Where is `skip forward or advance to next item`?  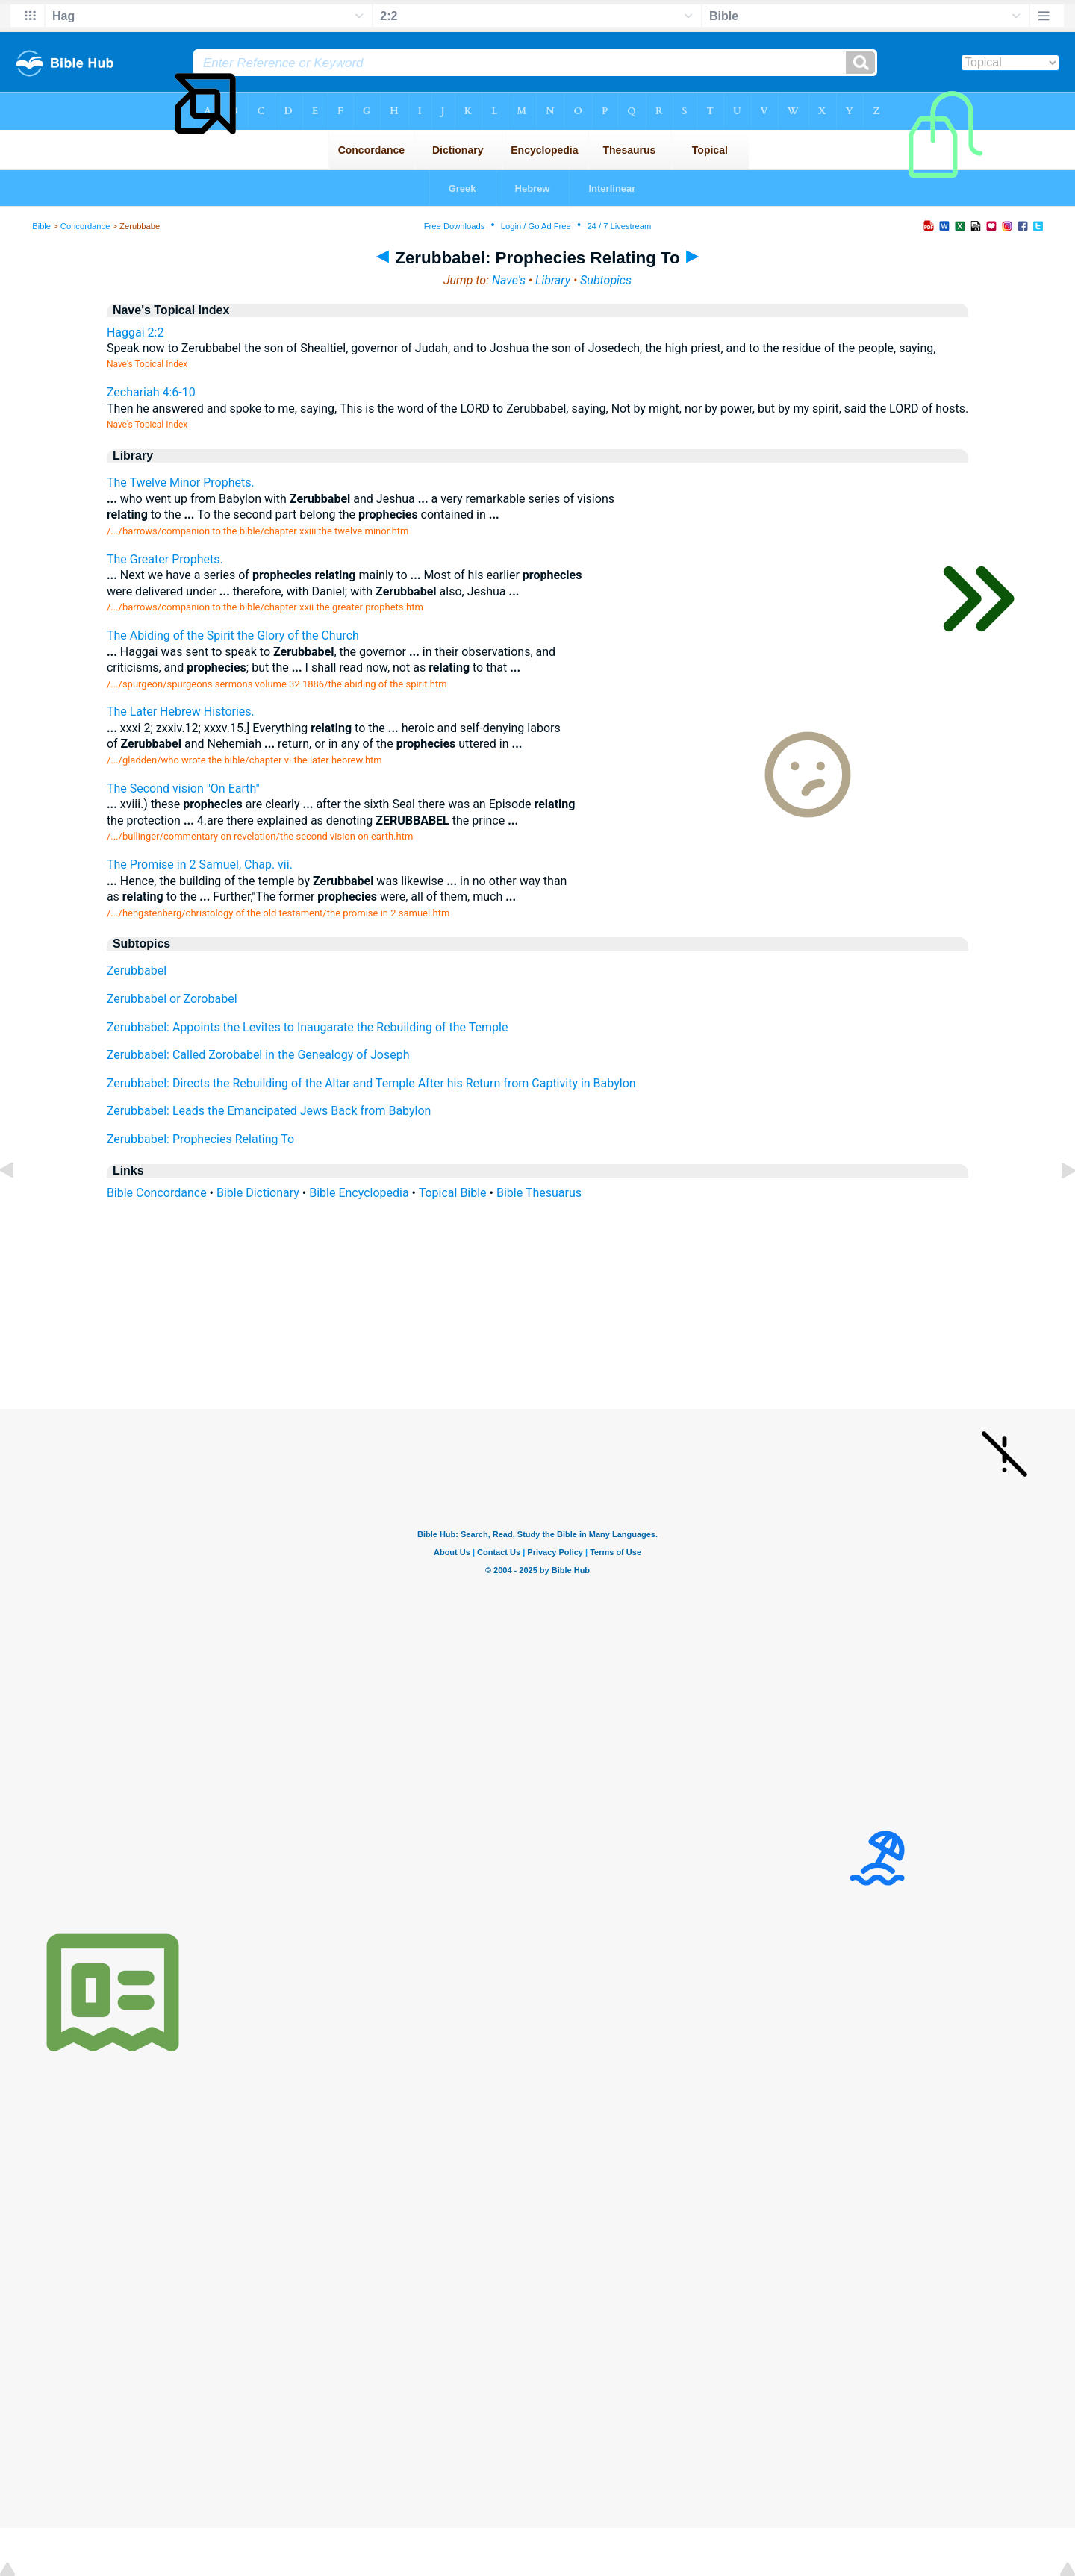
skip forward or advance to next item is located at coordinates (976, 598).